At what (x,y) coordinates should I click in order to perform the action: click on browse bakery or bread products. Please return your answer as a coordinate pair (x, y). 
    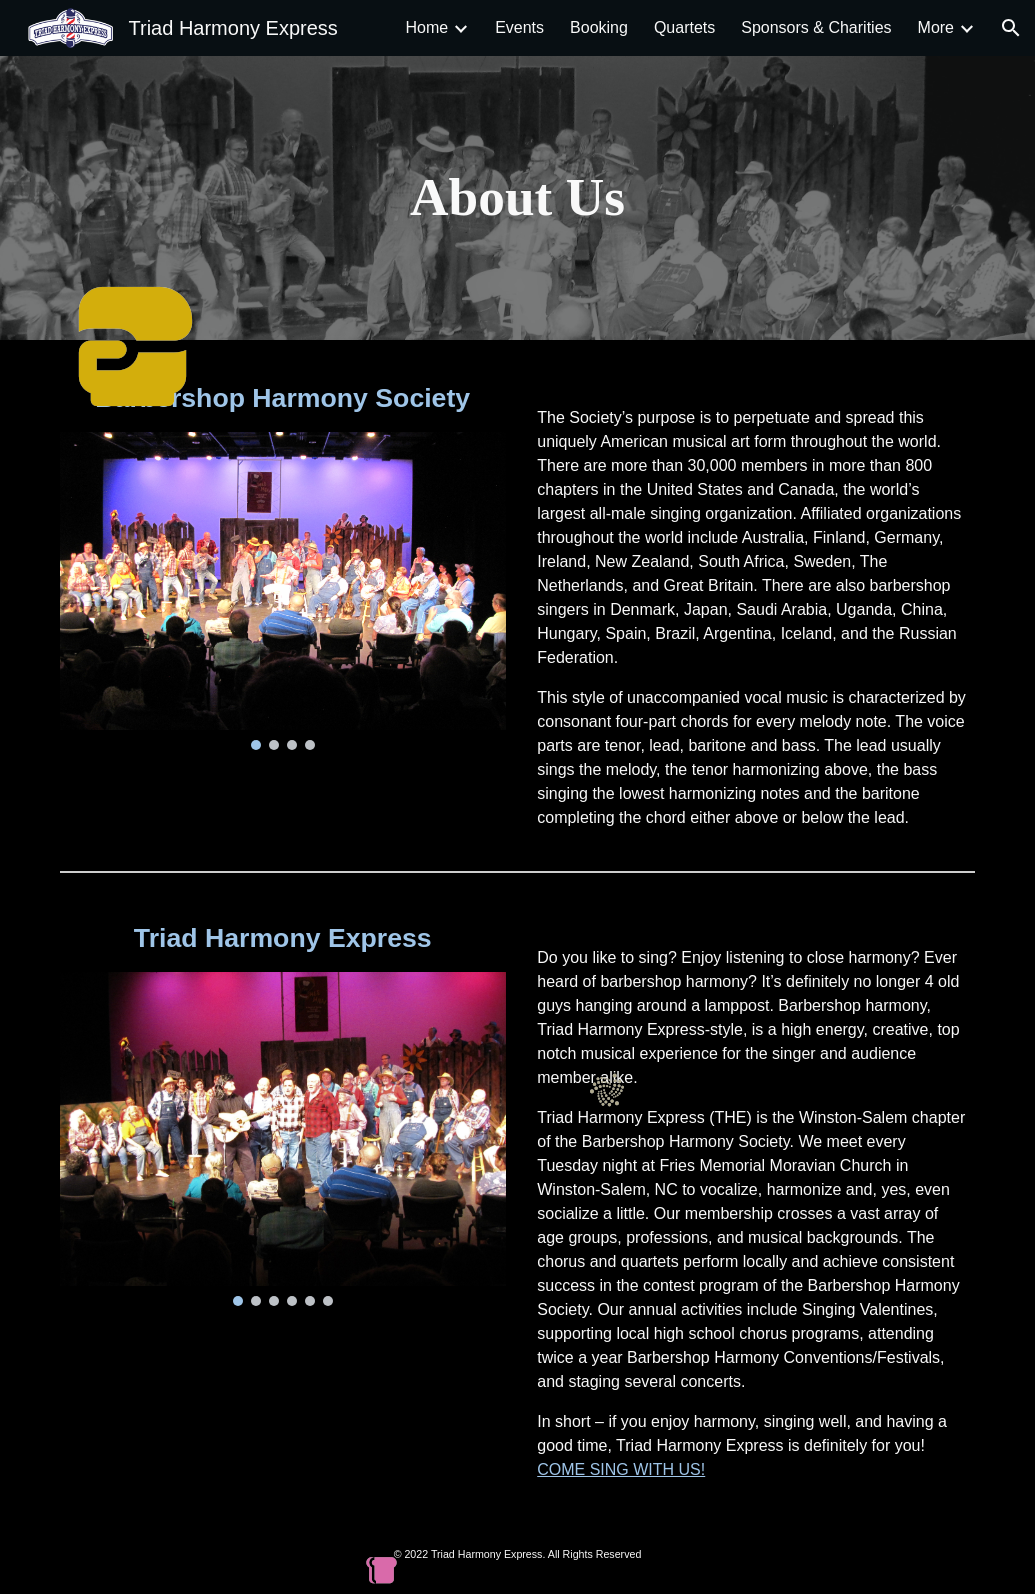
    Looking at the image, I should click on (381, 1569).